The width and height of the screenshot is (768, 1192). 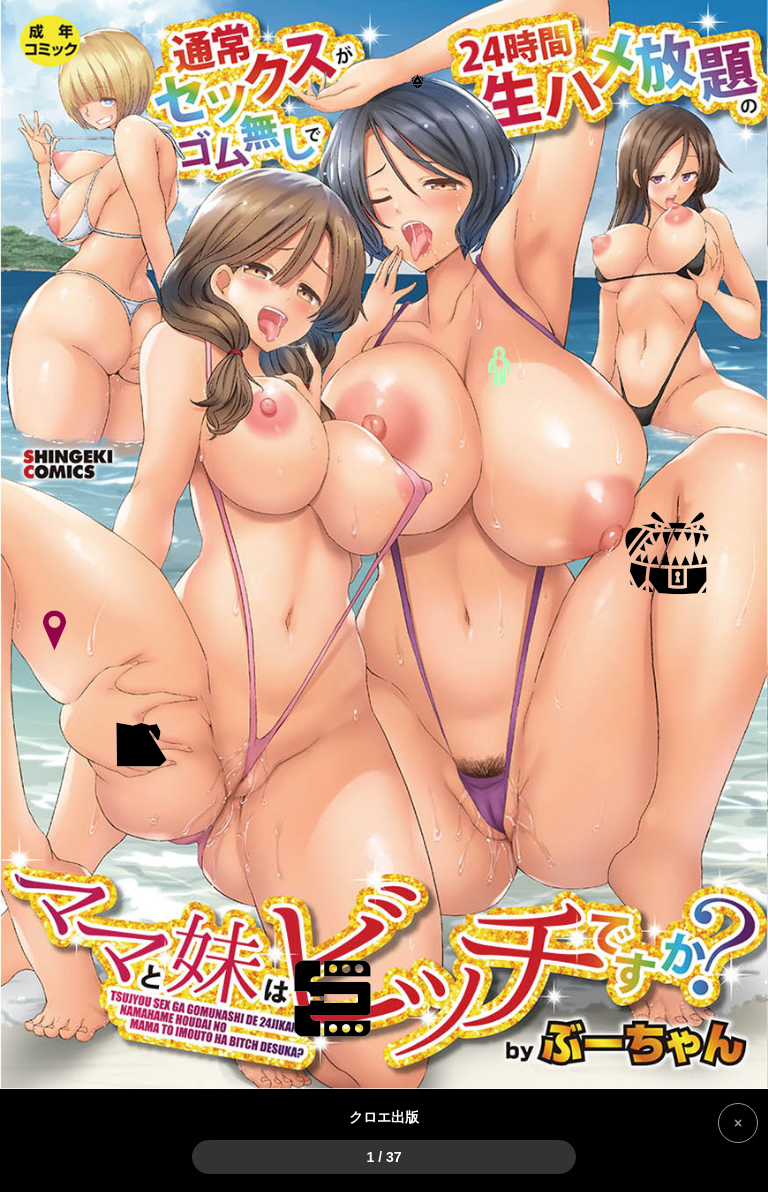 What do you see at coordinates (141, 744) in the screenshot?
I see `select Egypt as your region or country` at bounding box center [141, 744].